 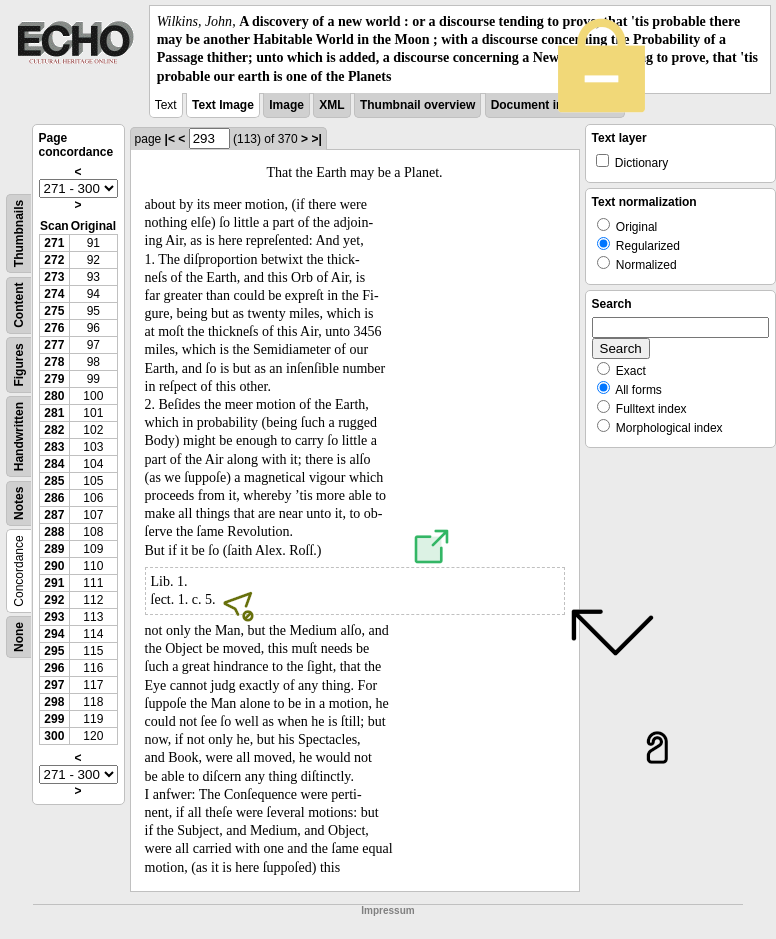 What do you see at coordinates (601, 65) in the screenshot?
I see `remove item from shopping bag` at bounding box center [601, 65].